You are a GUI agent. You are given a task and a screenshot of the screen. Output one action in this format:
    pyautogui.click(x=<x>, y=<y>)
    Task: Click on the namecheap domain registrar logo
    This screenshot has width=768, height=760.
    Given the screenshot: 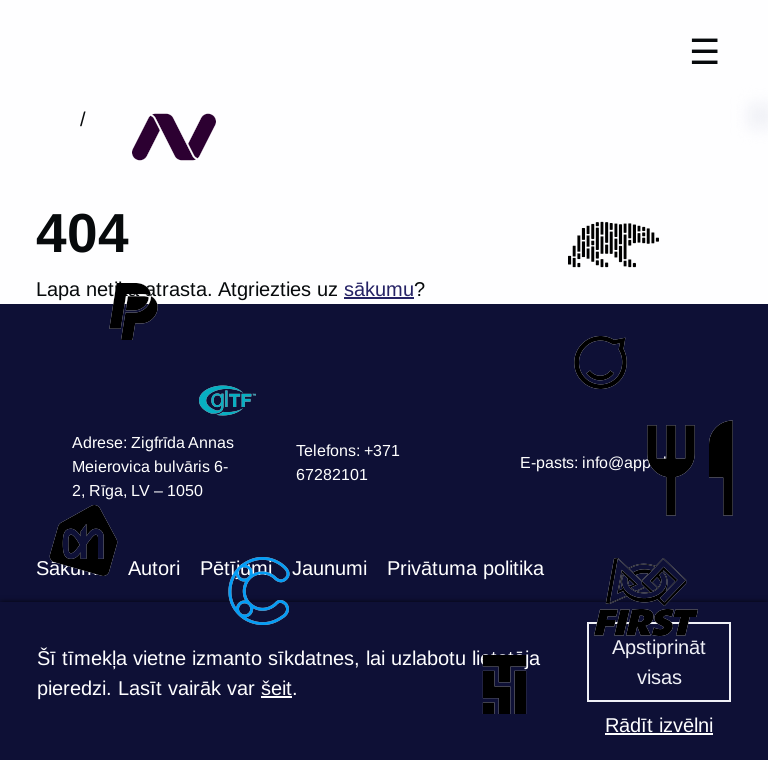 What is the action you would take?
    pyautogui.click(x=174, y=137)
    